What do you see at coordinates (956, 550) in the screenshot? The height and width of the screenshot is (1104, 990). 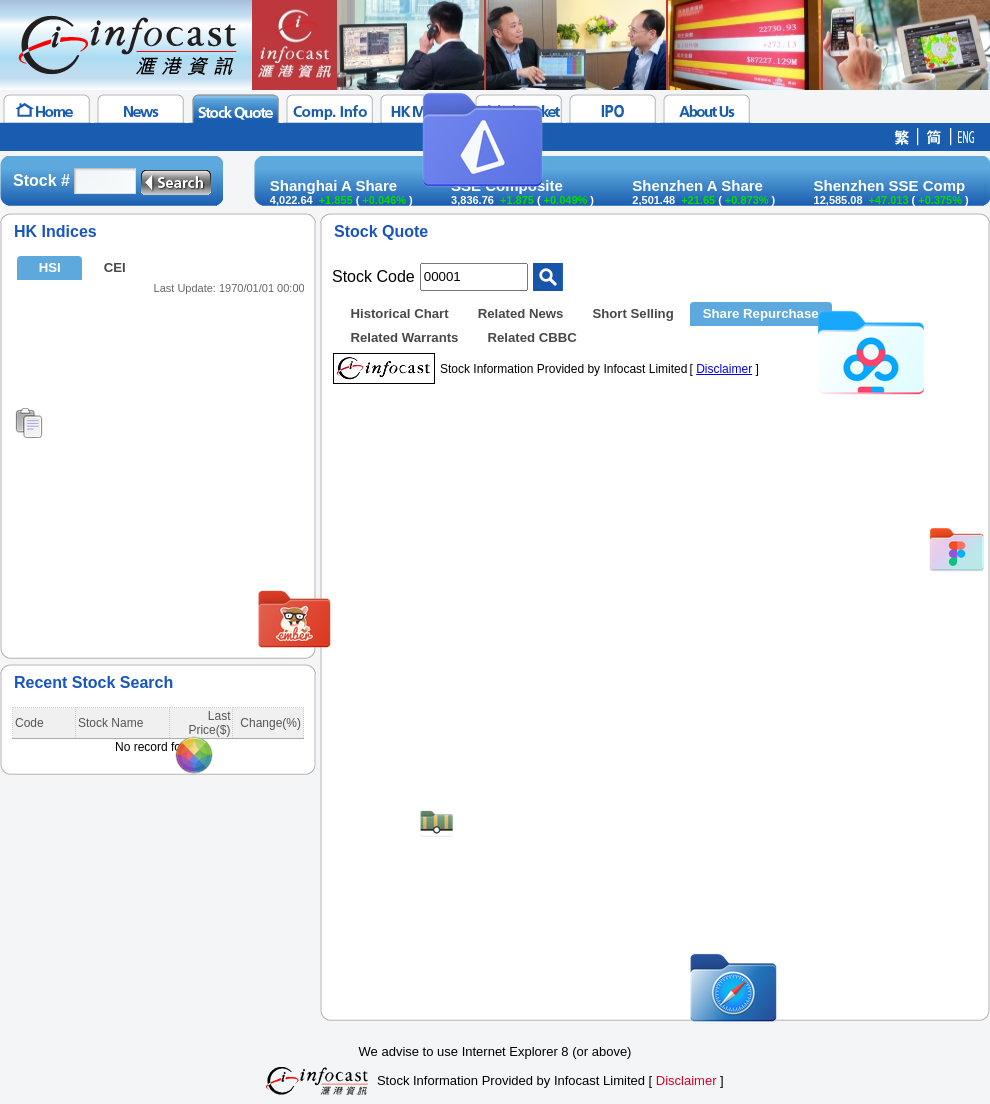 I see `open figma project files folder` at bounding box center [956, 550].